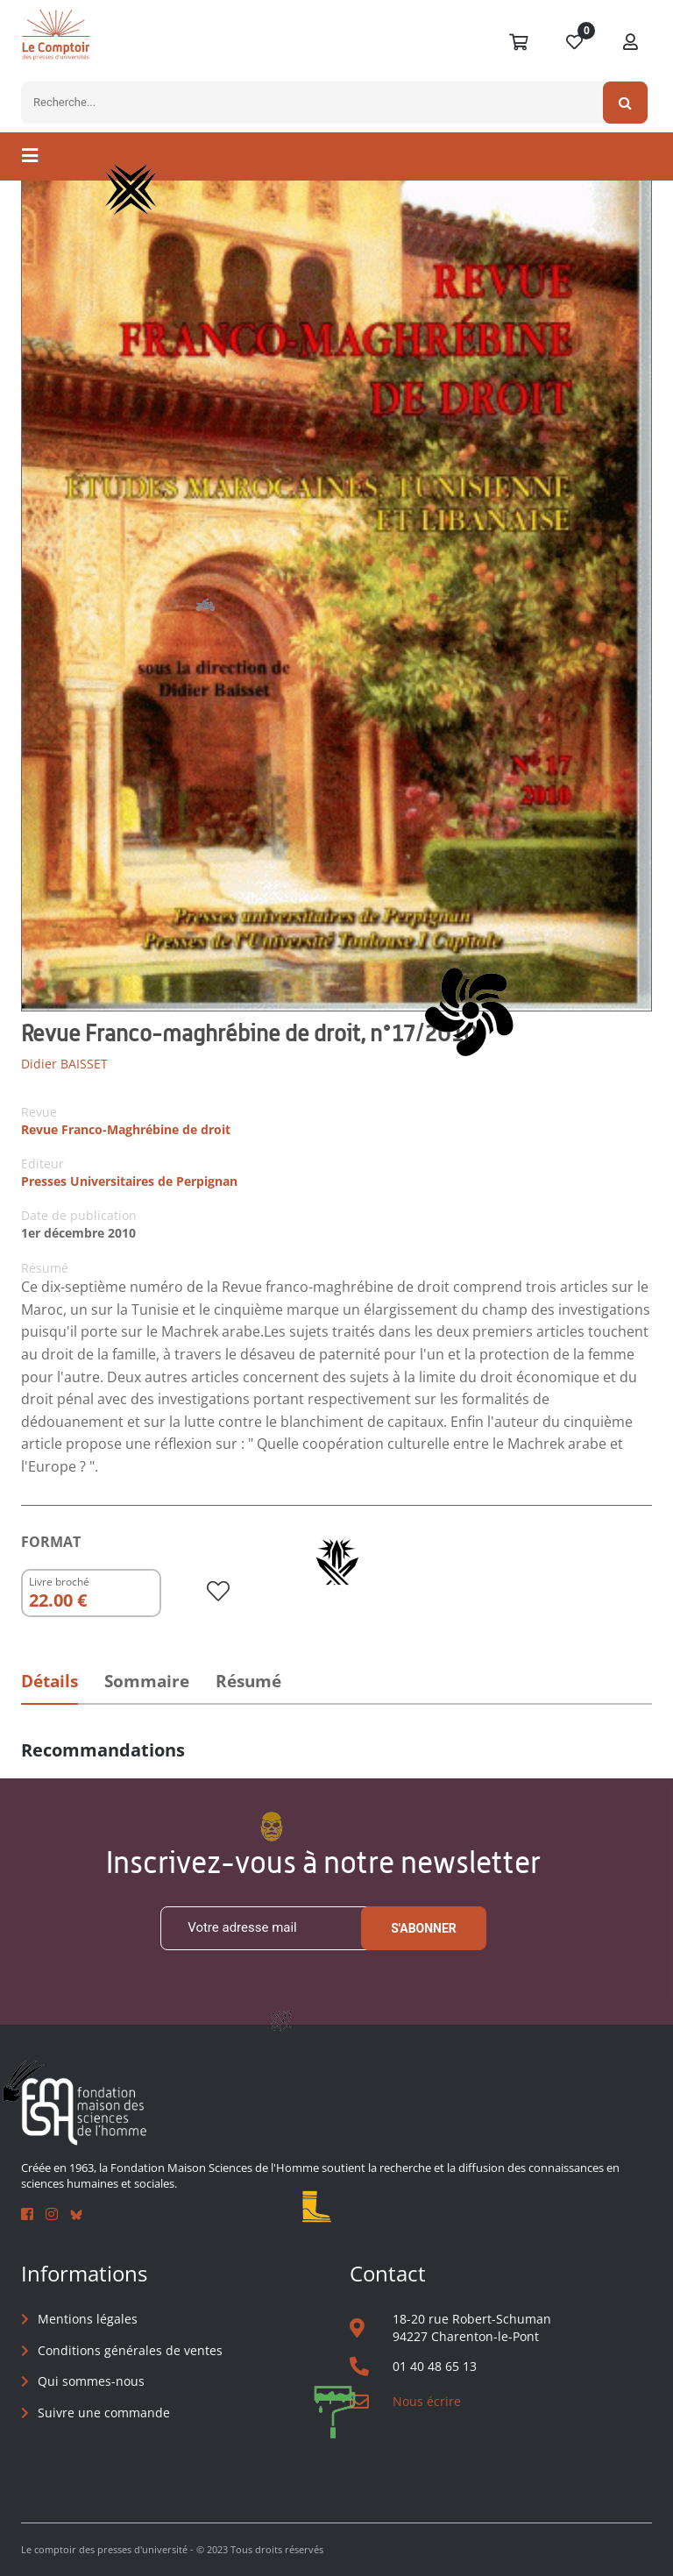  Describe the element at coordinates (205, 604) in the screenshot. I see `select motorcycle or racing bike vehicle` at that location.